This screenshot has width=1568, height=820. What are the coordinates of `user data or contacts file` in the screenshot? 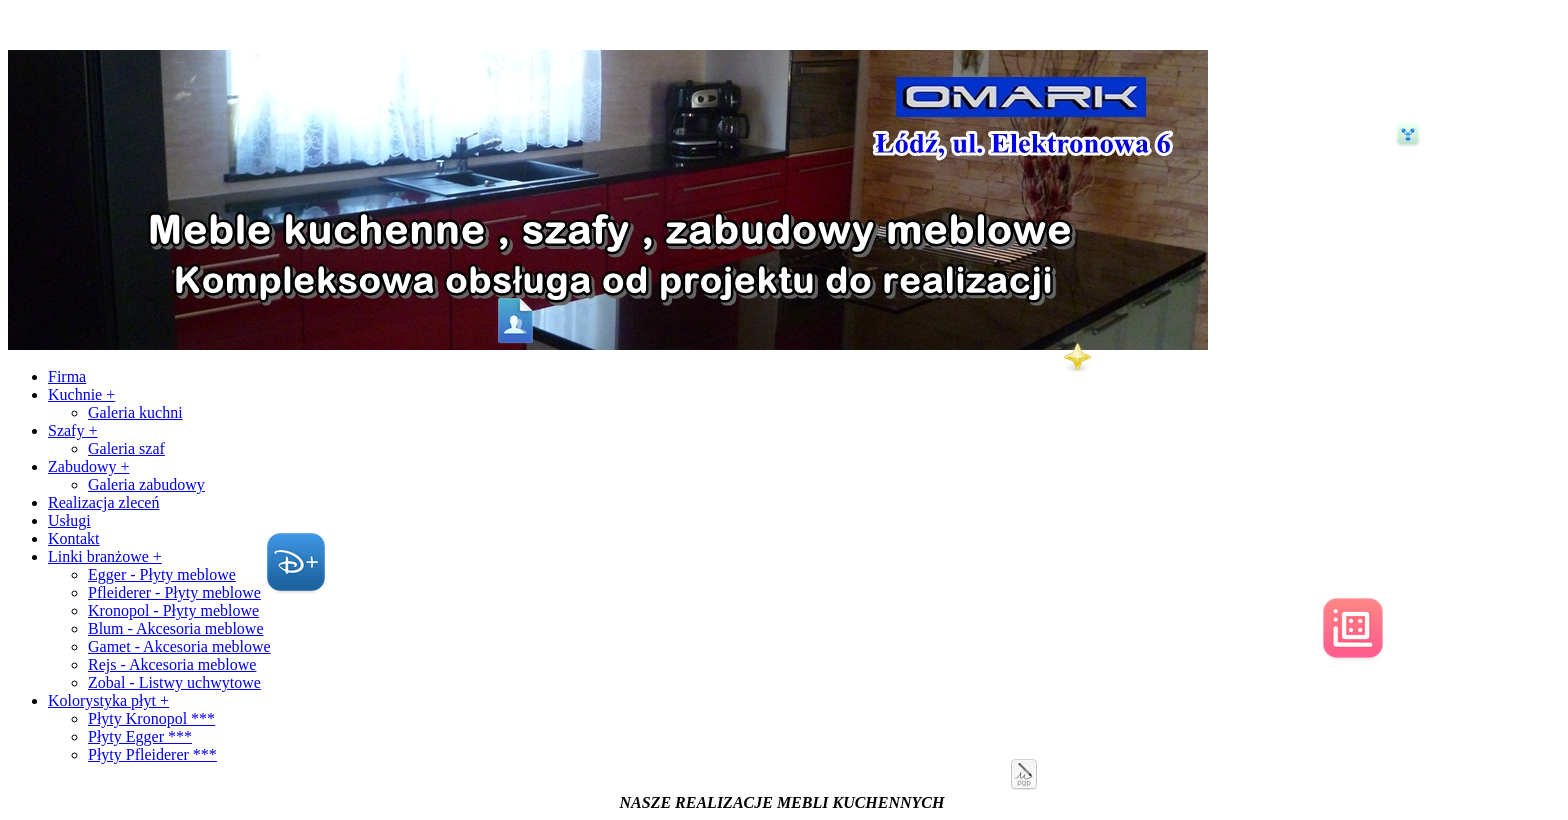 It's located at (515, 320).